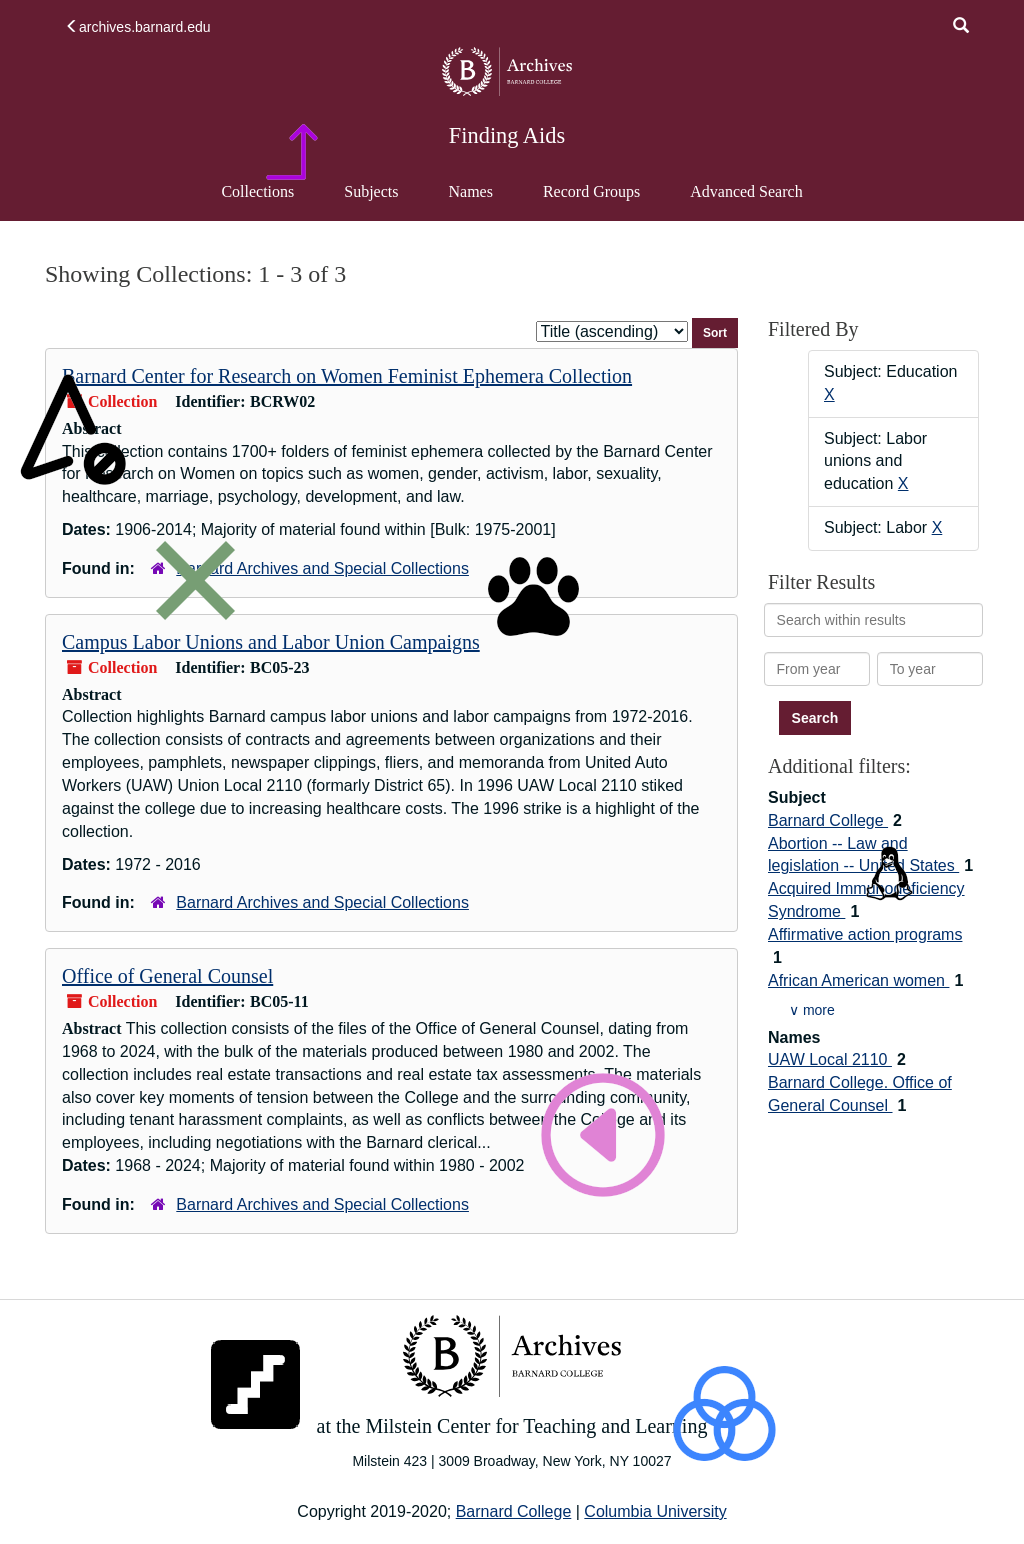 The image size is (1024, 1544). What do you see at coordinates (889, 873) in the screenshot?
I see `indicates Linux operating system compatibility` at bounding box center [889, 873].